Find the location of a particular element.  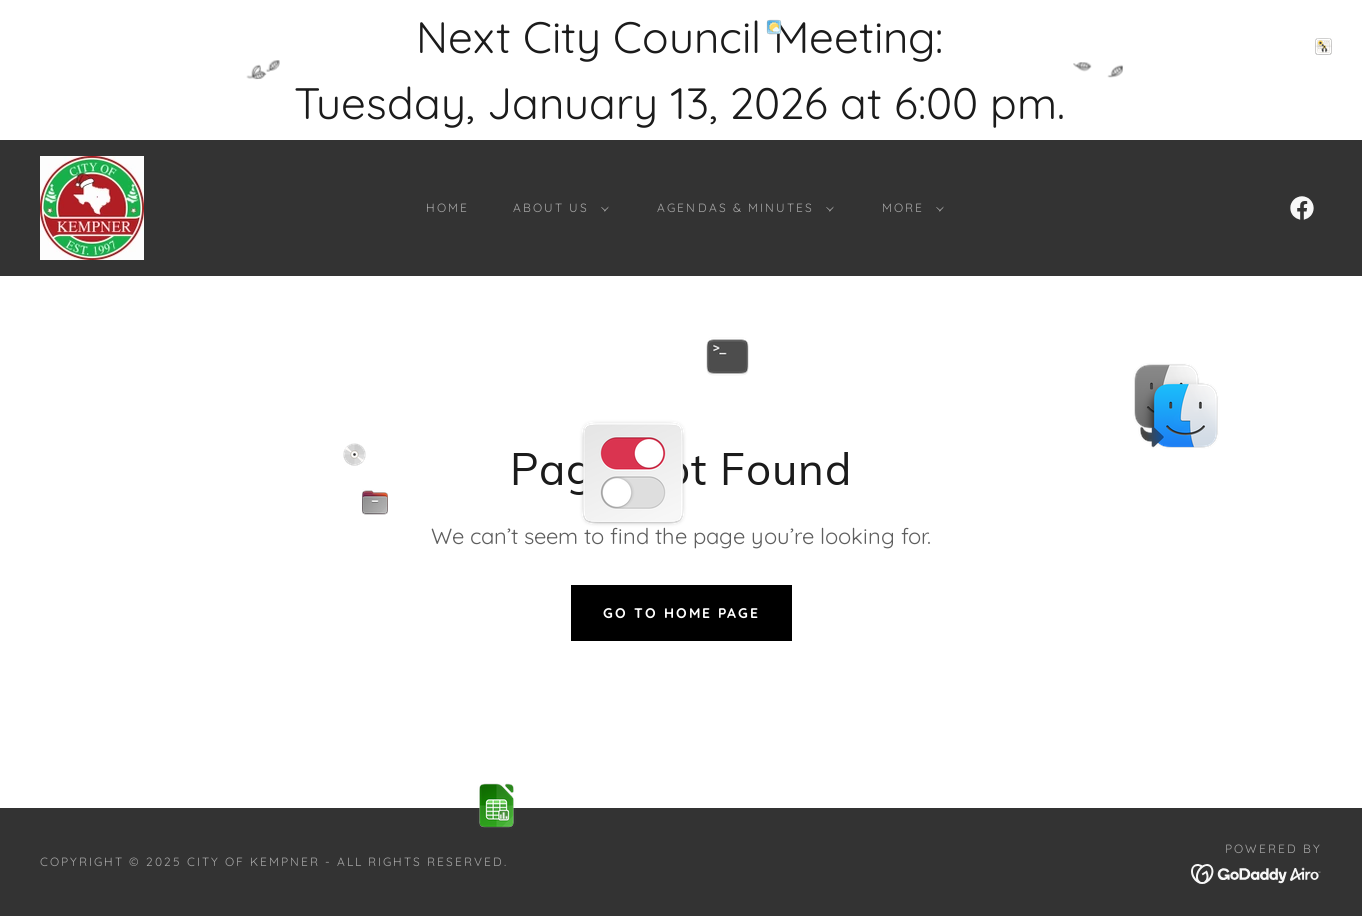

indicates a DVD or optical disc drive is located at coordinates (354, 454).